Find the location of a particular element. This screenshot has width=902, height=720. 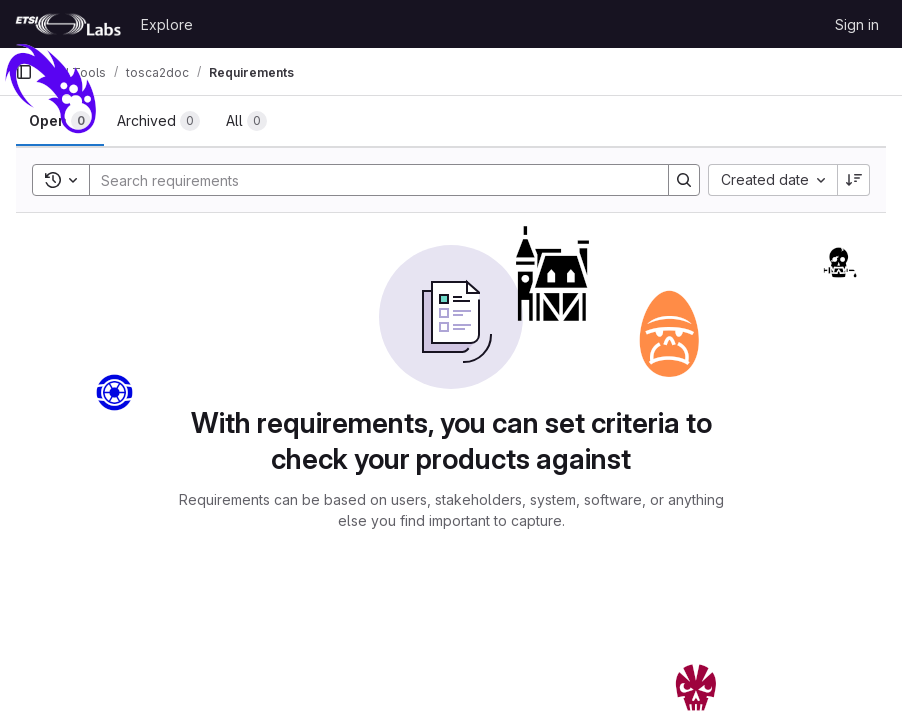

indicates lethal injection or poison hazard is located at coordinates (839, 262).